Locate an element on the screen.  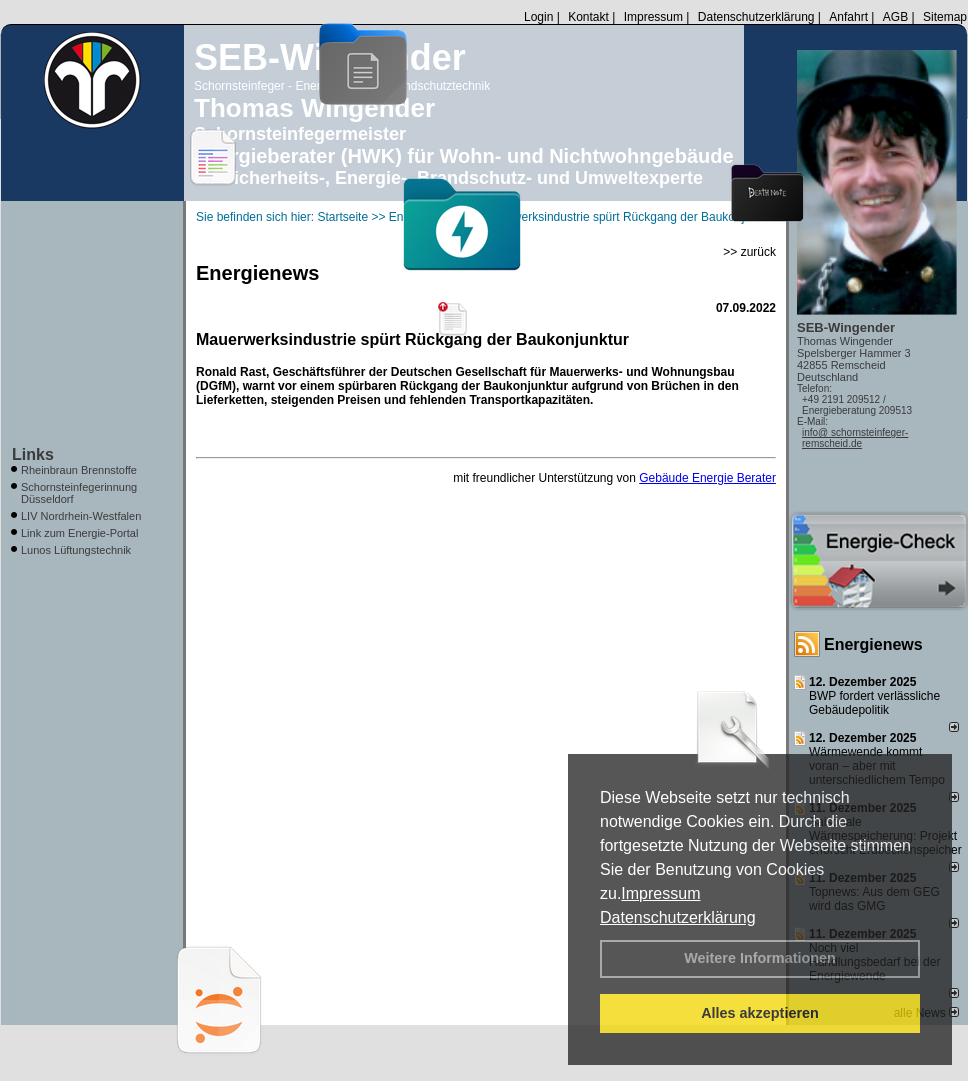
access developer tools and settings is located at coordinates (213, 157).